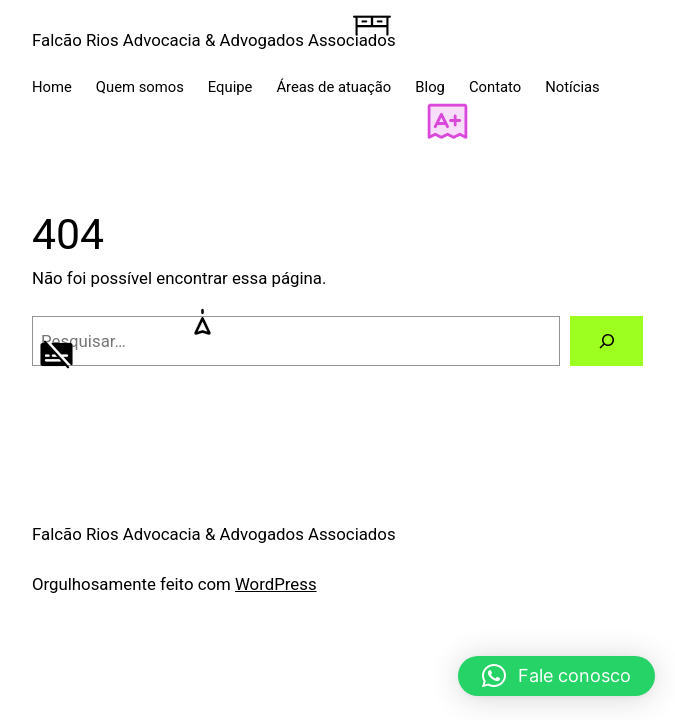 The width and height of the screenshot is (675, 720). What do you see at coordinates (56, 354) in the screenshot?
I see `disable subtitles or closed captions` at bounding box center [56, 354].